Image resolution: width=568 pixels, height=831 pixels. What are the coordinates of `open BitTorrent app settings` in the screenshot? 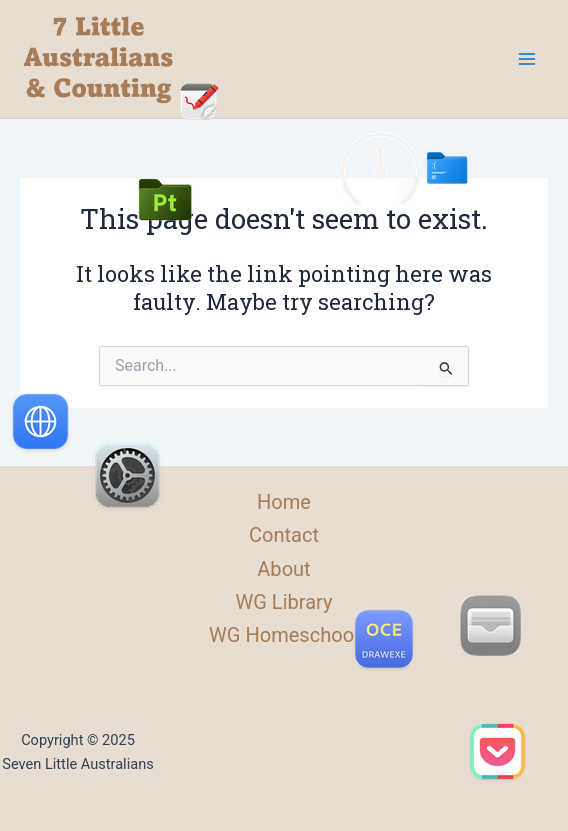 It's located at (40, 422).